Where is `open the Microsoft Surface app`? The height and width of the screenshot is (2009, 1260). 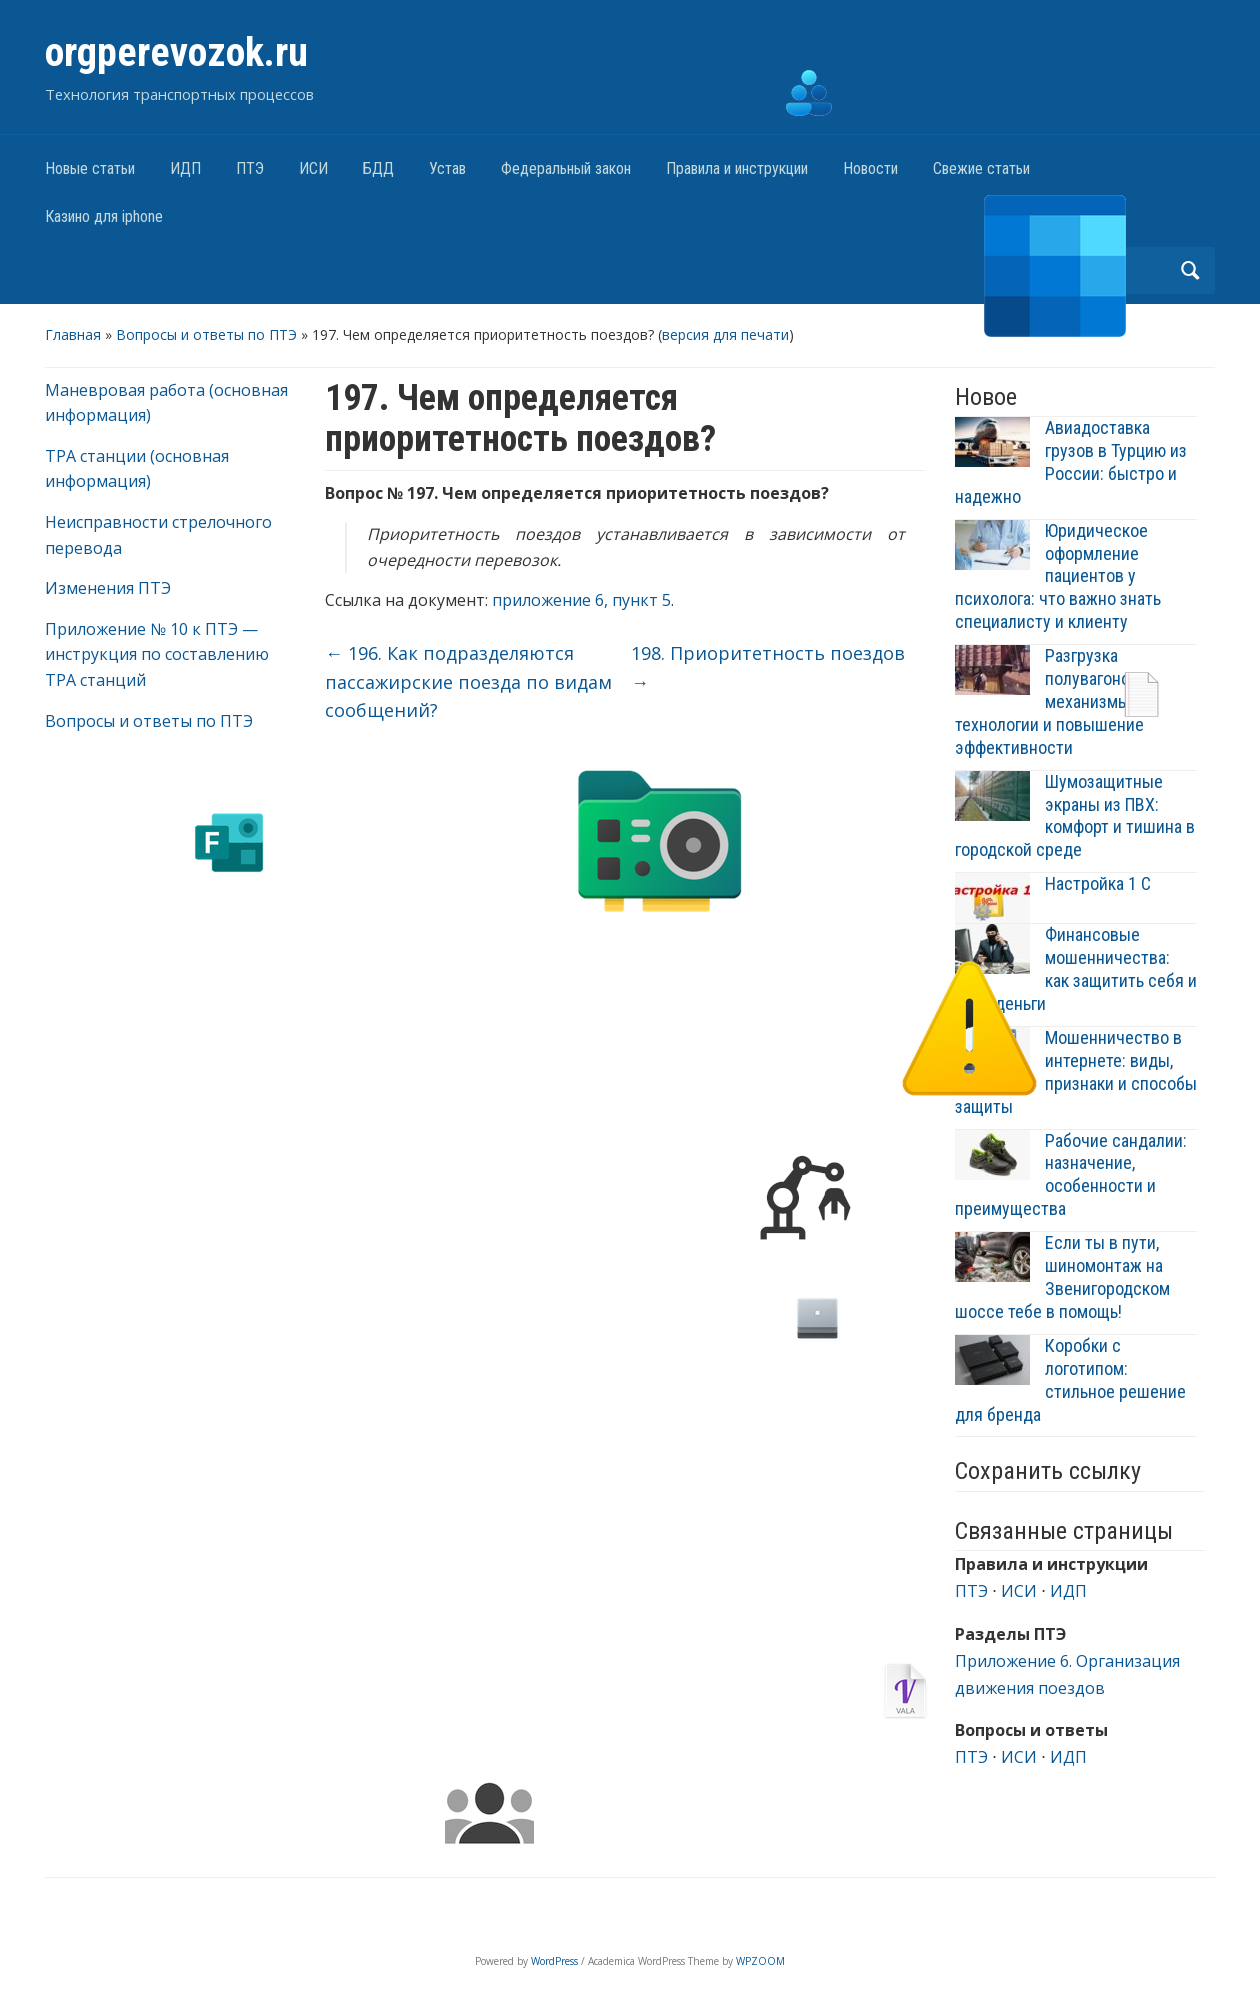 open the Microsoft Surface app is located at coordinates (817, 1318).